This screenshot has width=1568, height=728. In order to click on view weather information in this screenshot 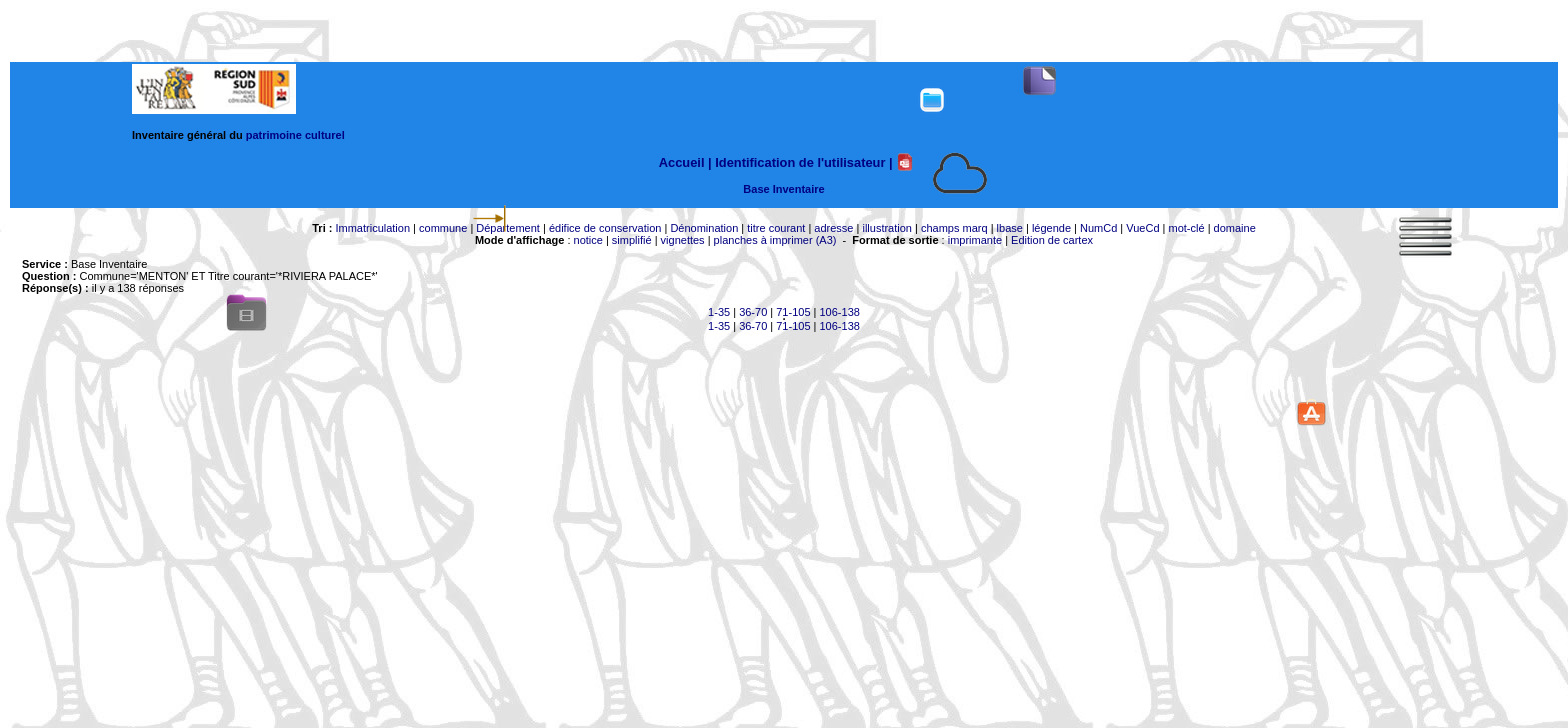, I will do `click(960, 173)`.